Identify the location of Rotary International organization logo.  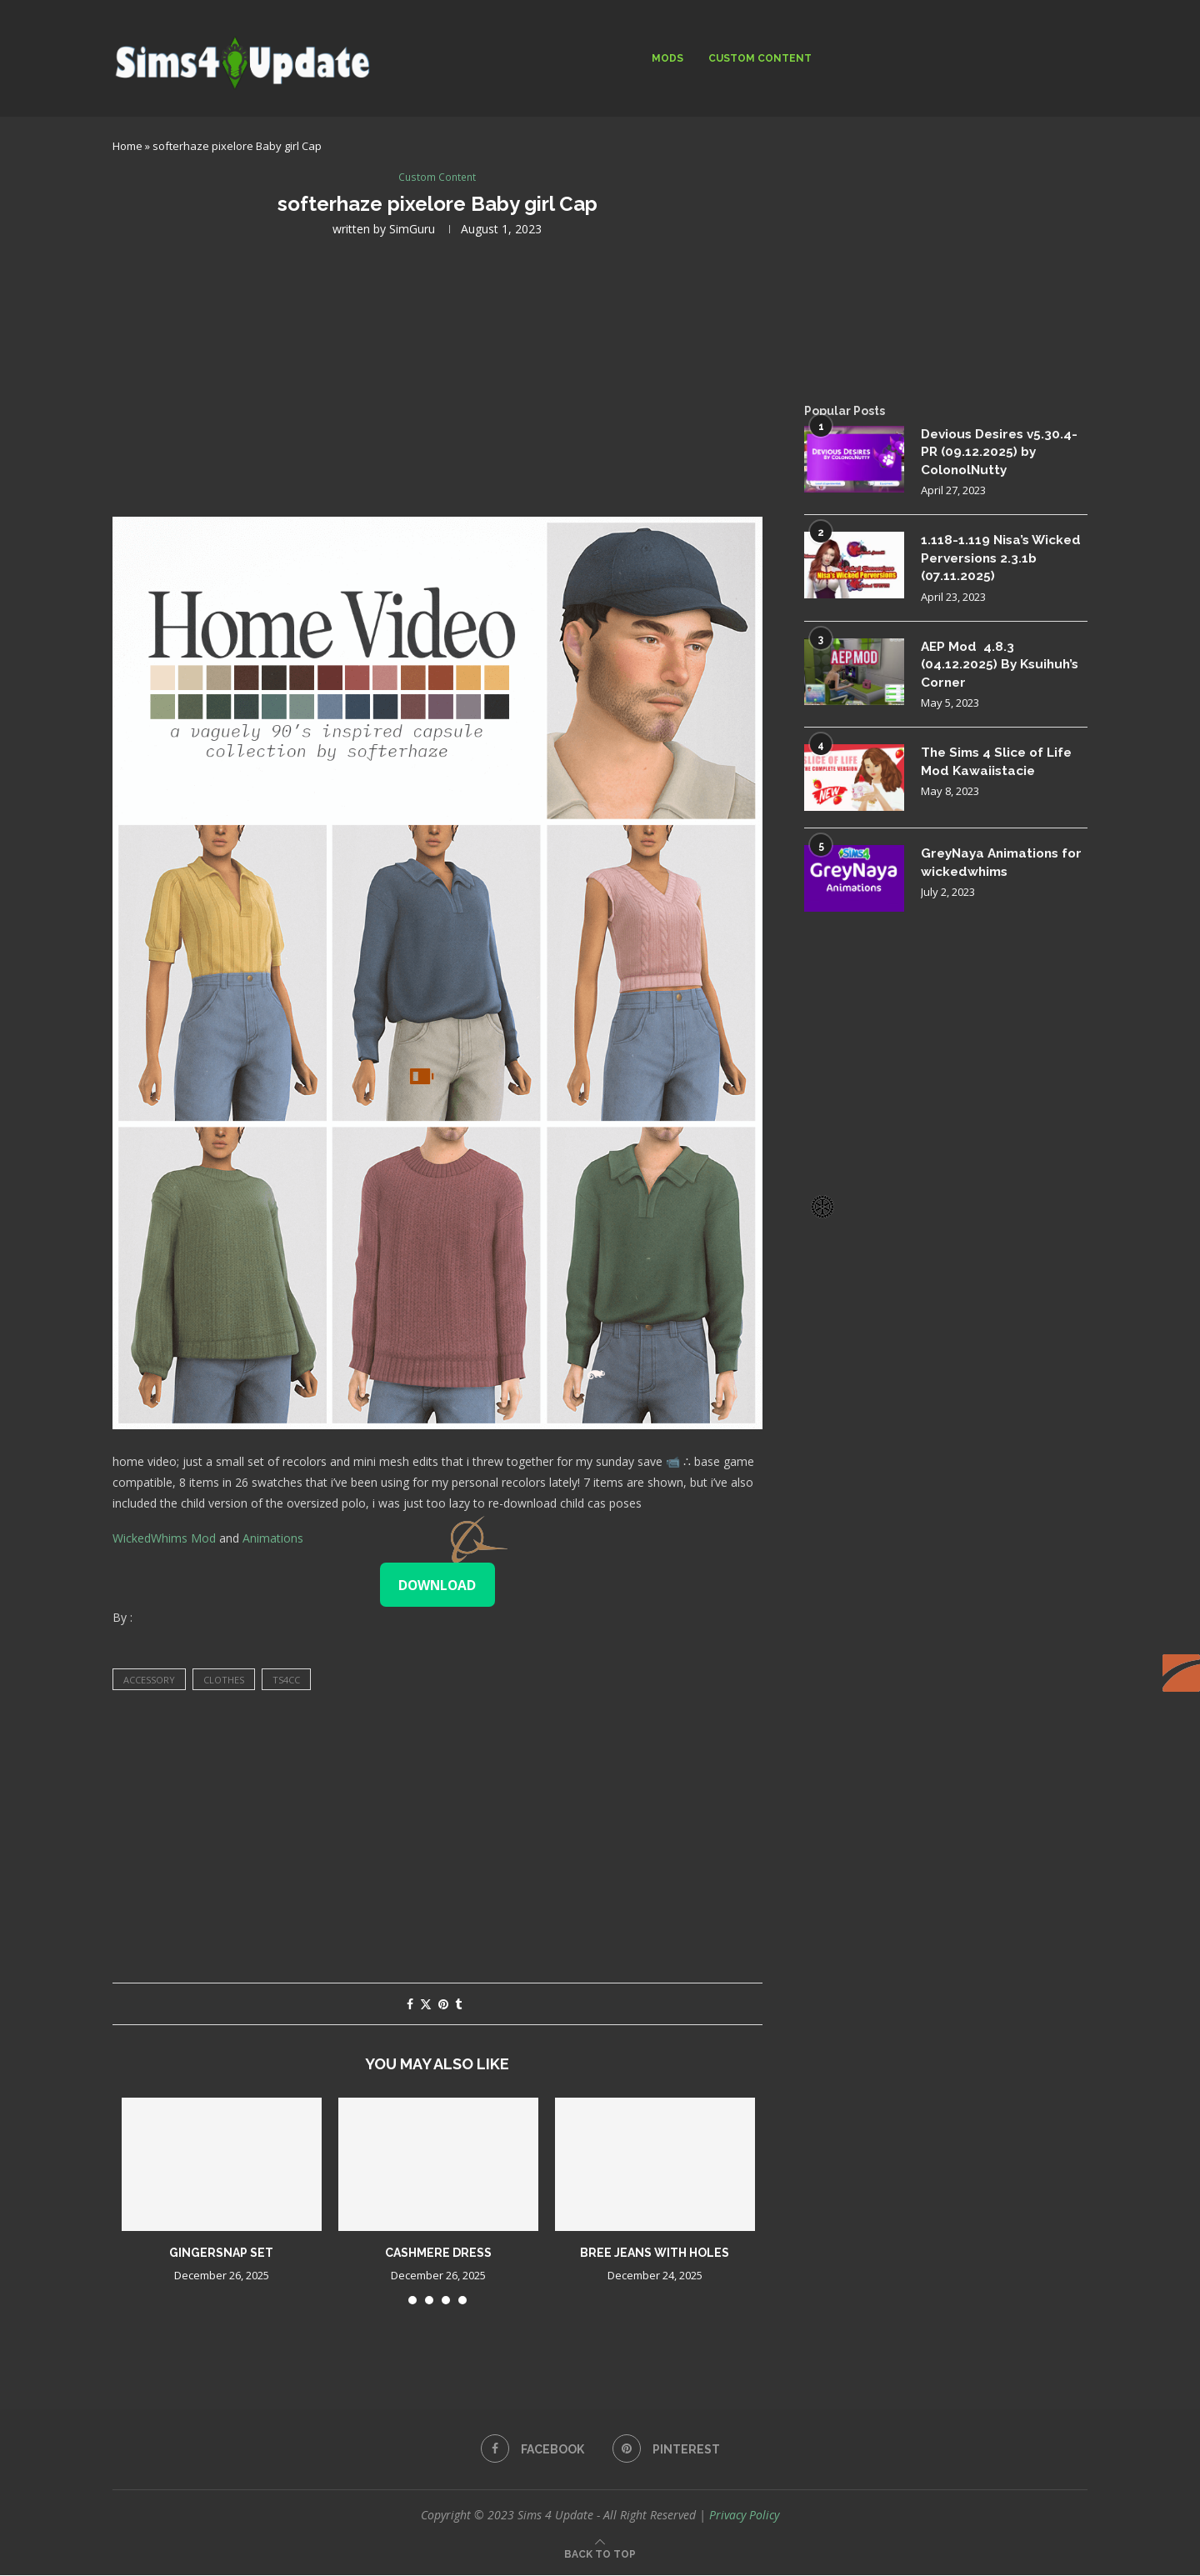
(822, 1207).